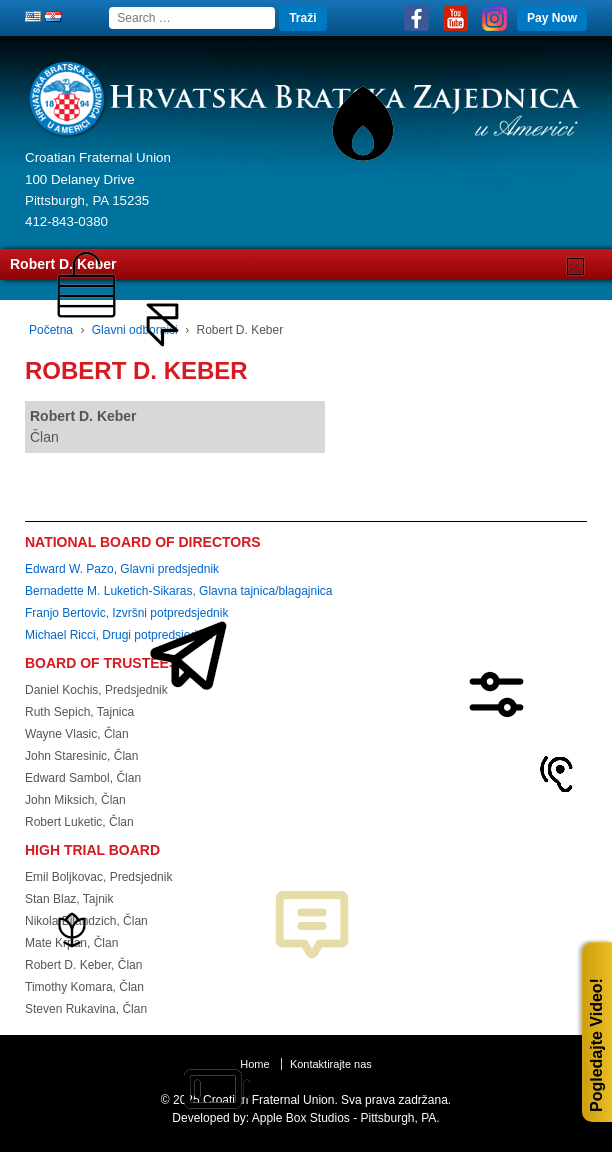 Image resolution: width=612 pixels, height=1152 pixels. Describe the element at coordinates (162, 322) in the screenshot. I see `open framer app` at that location.